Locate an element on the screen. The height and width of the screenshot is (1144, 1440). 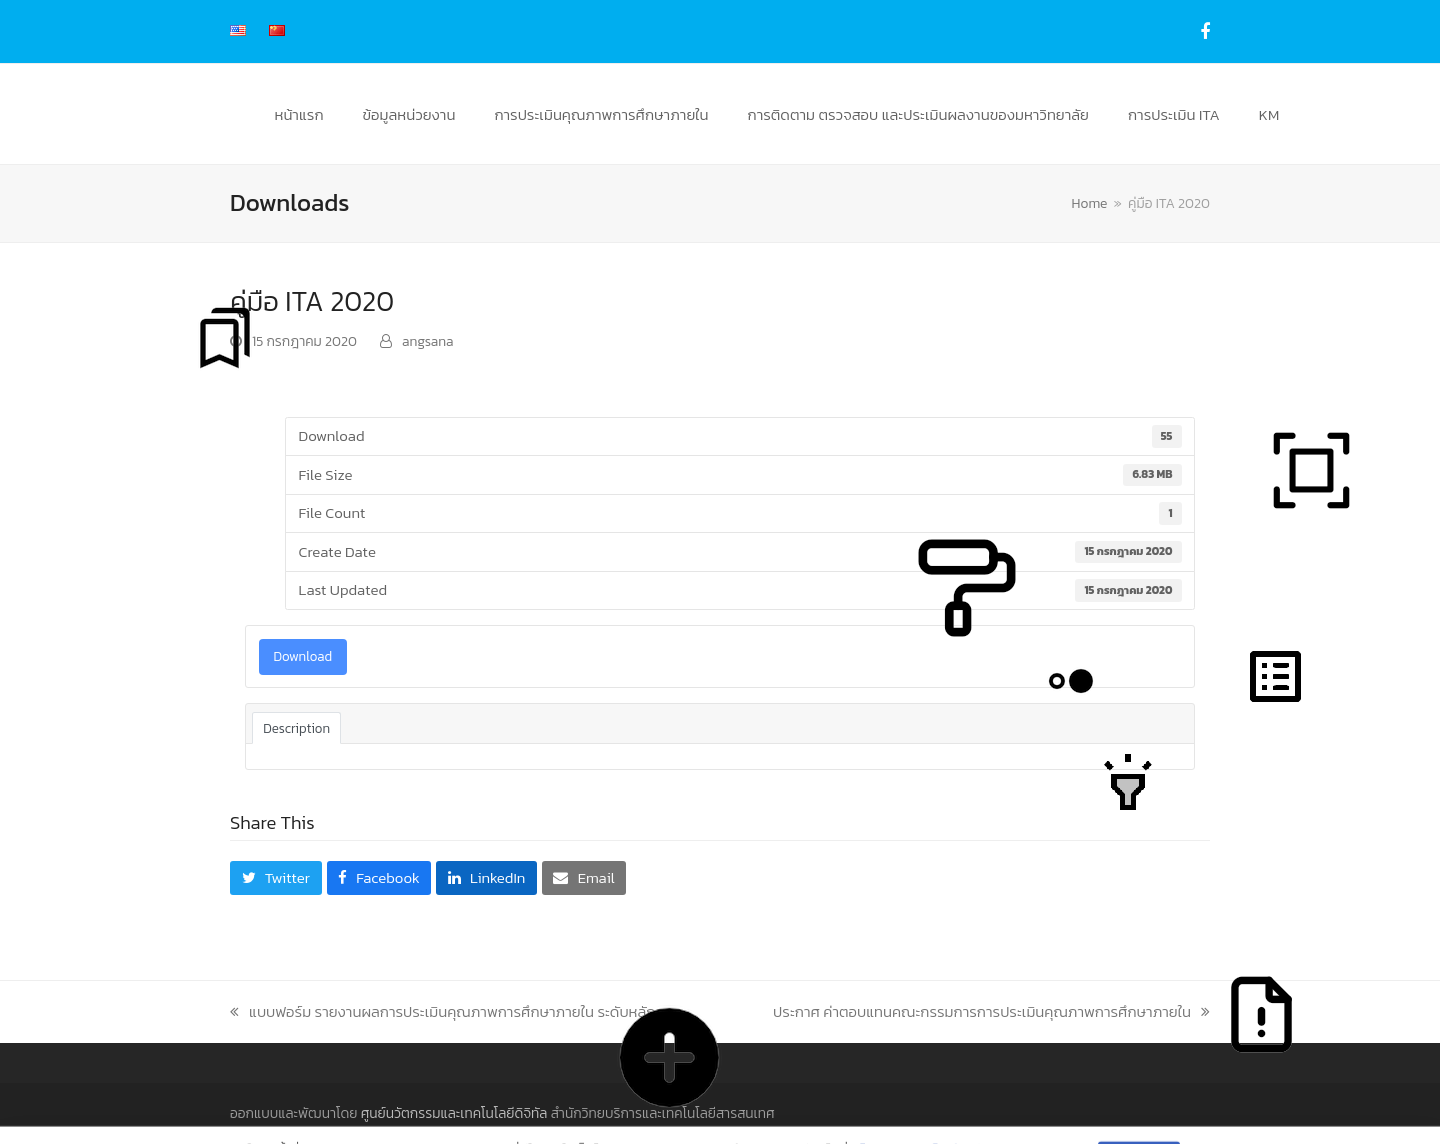
customize theme or appearance settings is located at coordinates (967, 588).